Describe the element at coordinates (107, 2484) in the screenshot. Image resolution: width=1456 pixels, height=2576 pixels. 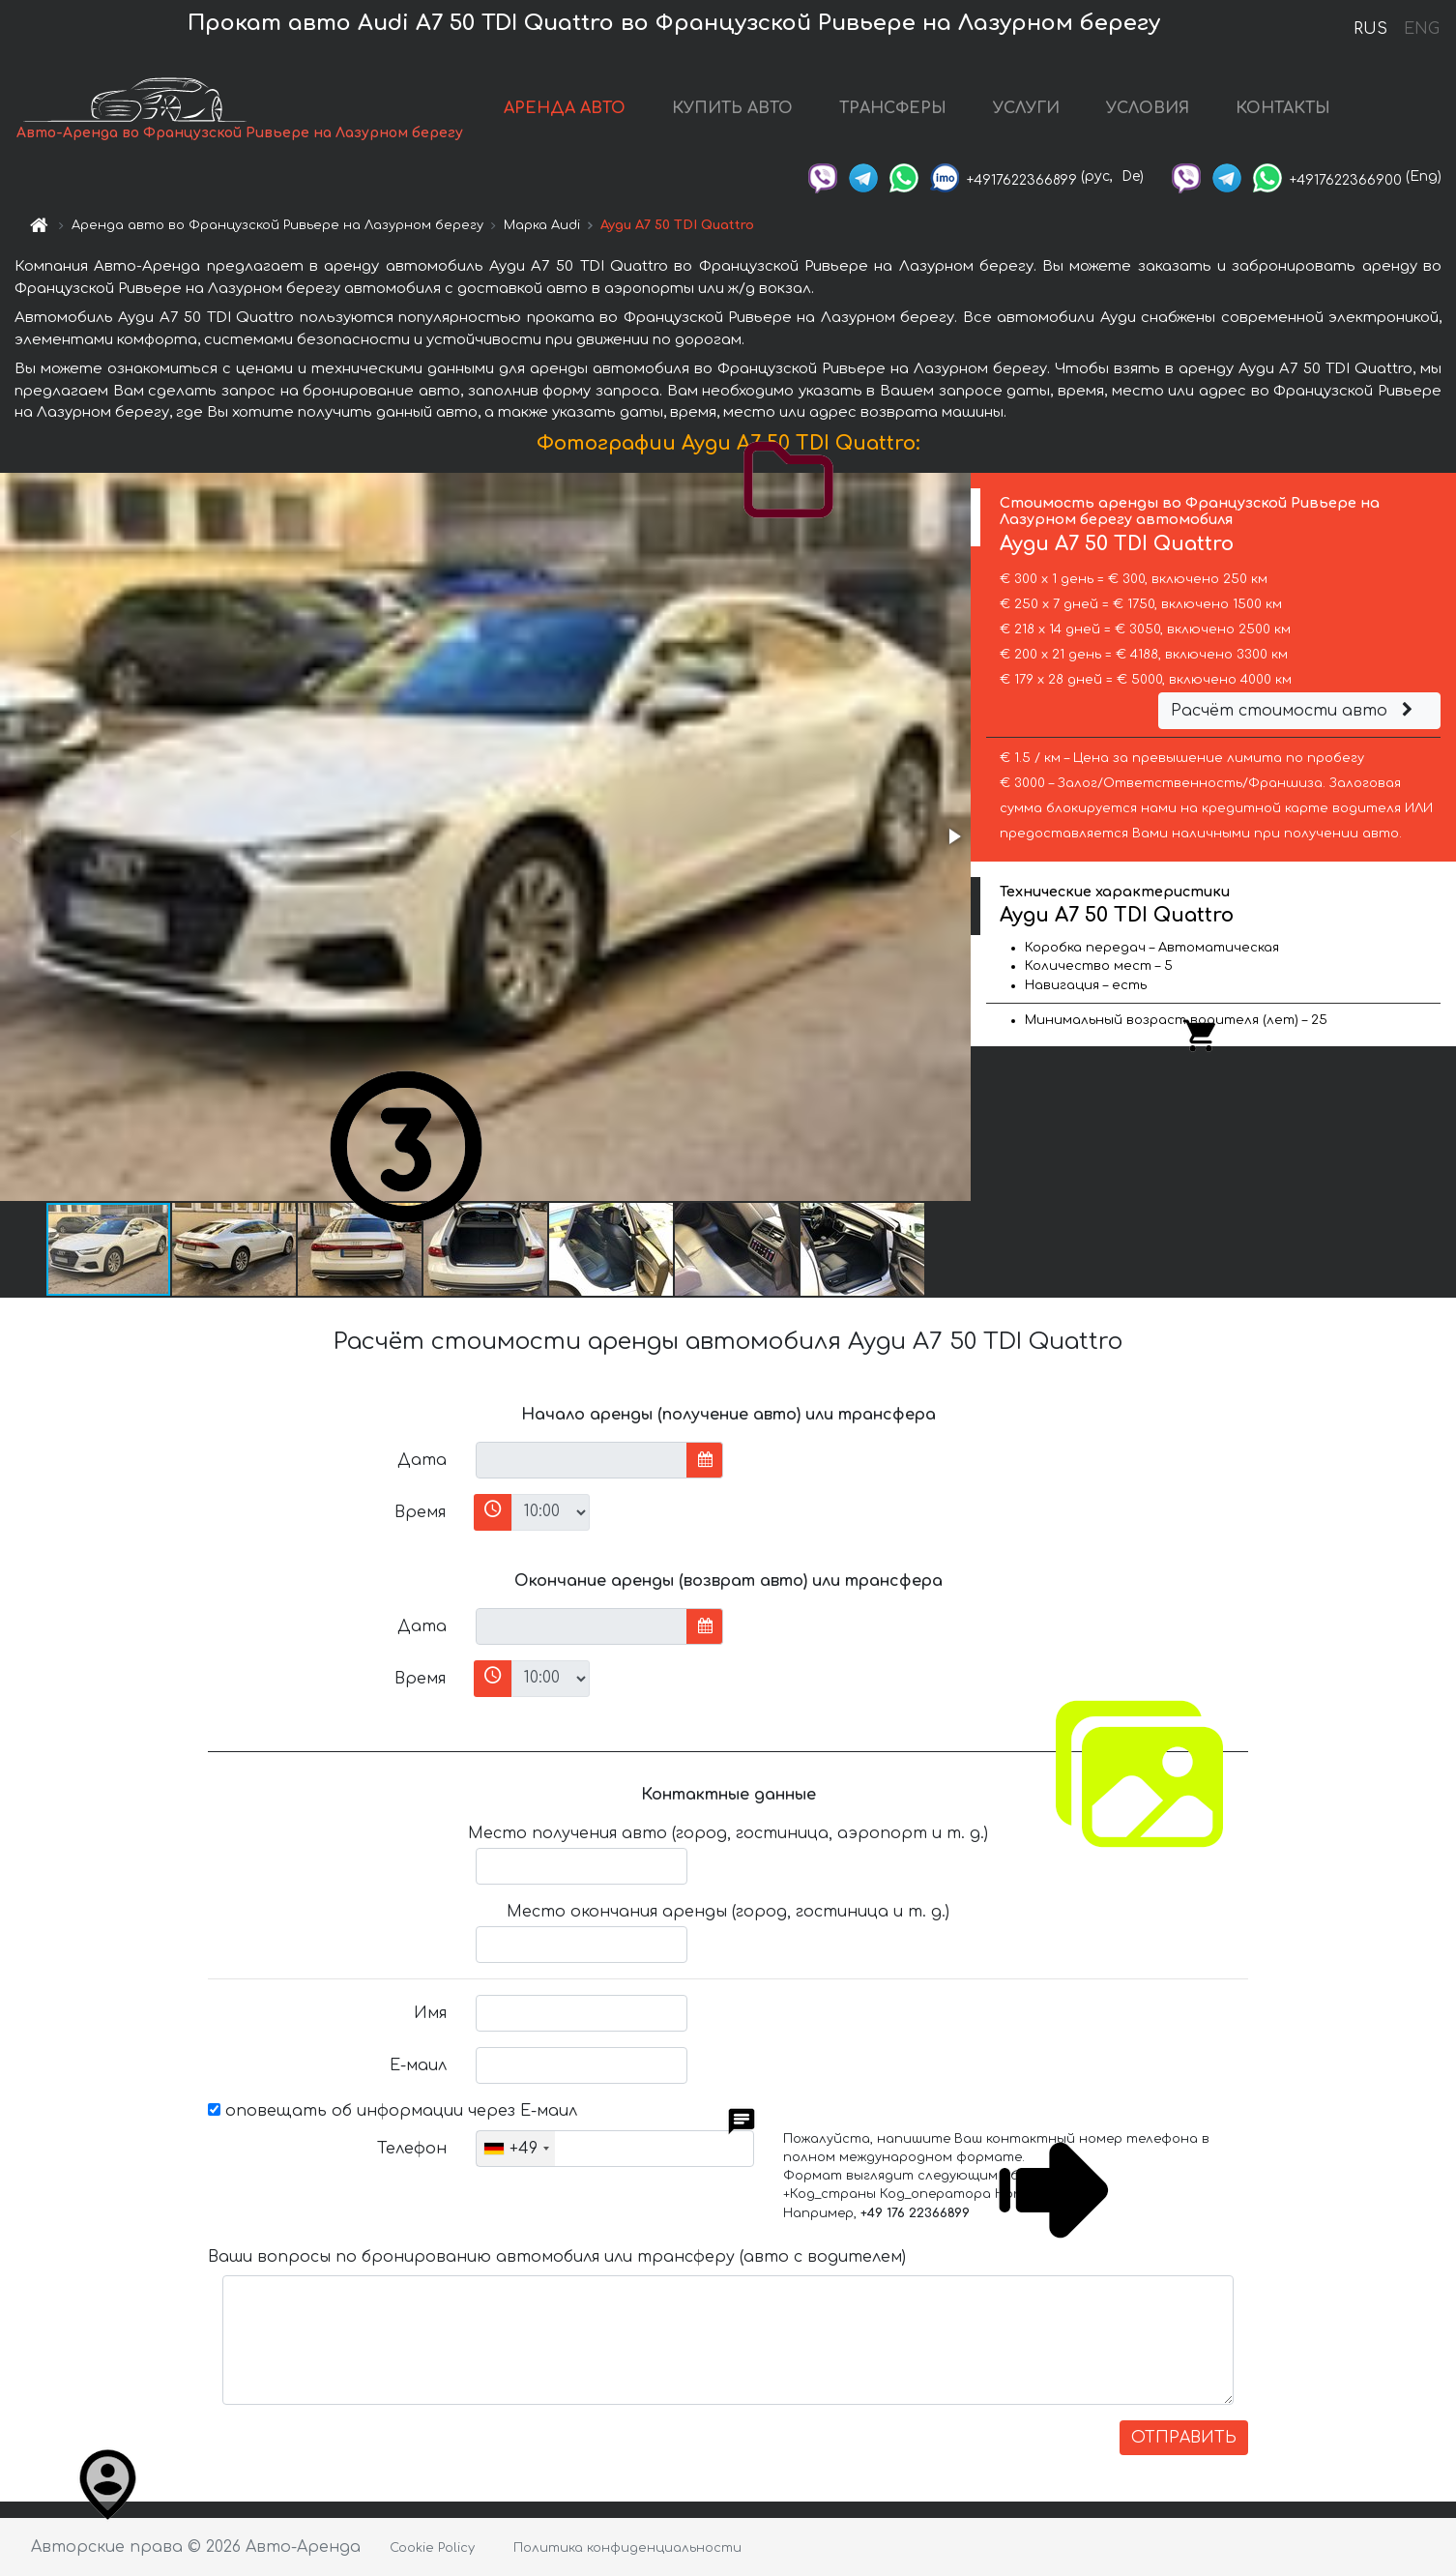
I see `view a person's location on the map` at that location.